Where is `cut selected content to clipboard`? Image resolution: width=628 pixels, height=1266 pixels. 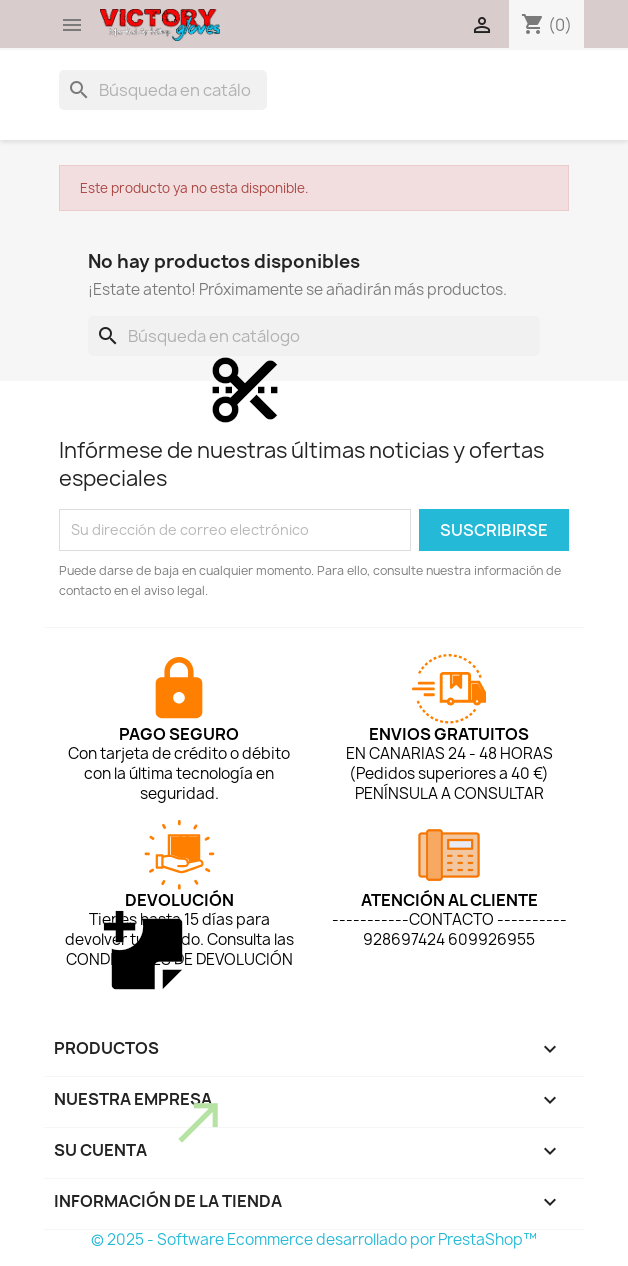 cut selected content to clipboard is located at coordinates (245, 390).